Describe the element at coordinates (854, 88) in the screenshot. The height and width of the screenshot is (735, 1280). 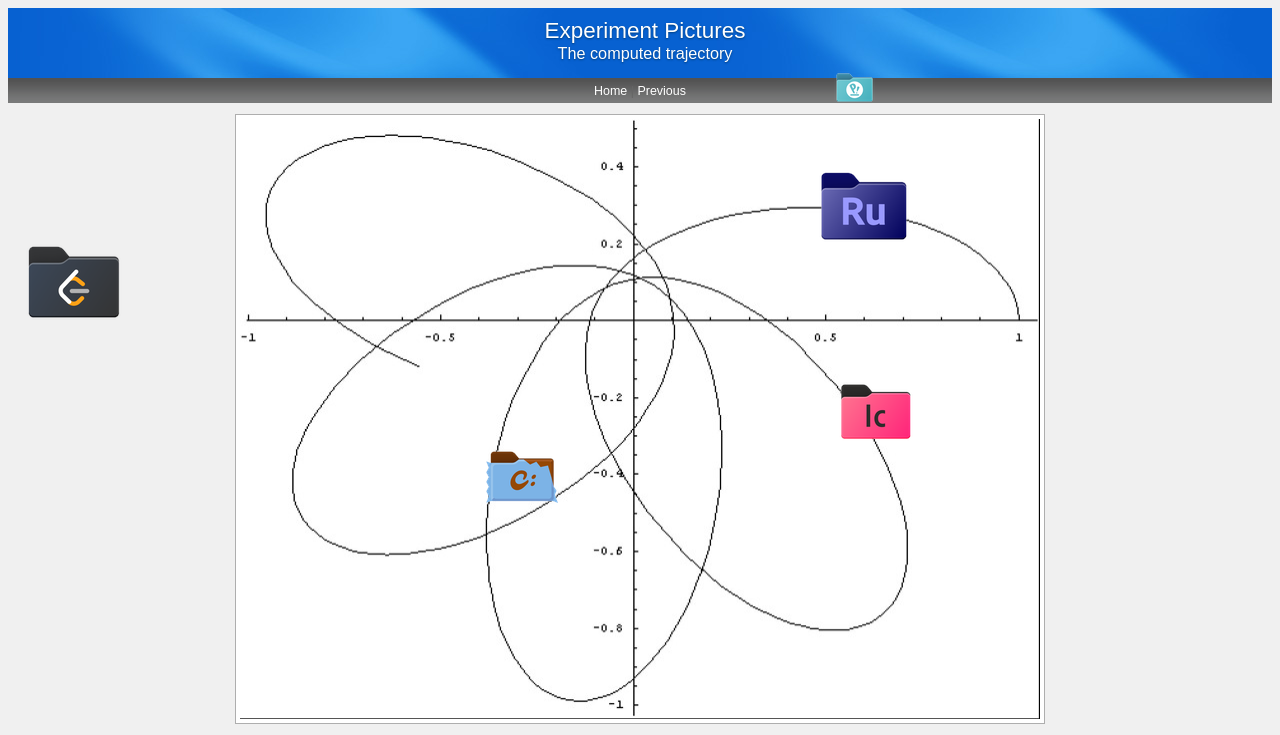
I see `open Pop!_OS system folder` at that location.